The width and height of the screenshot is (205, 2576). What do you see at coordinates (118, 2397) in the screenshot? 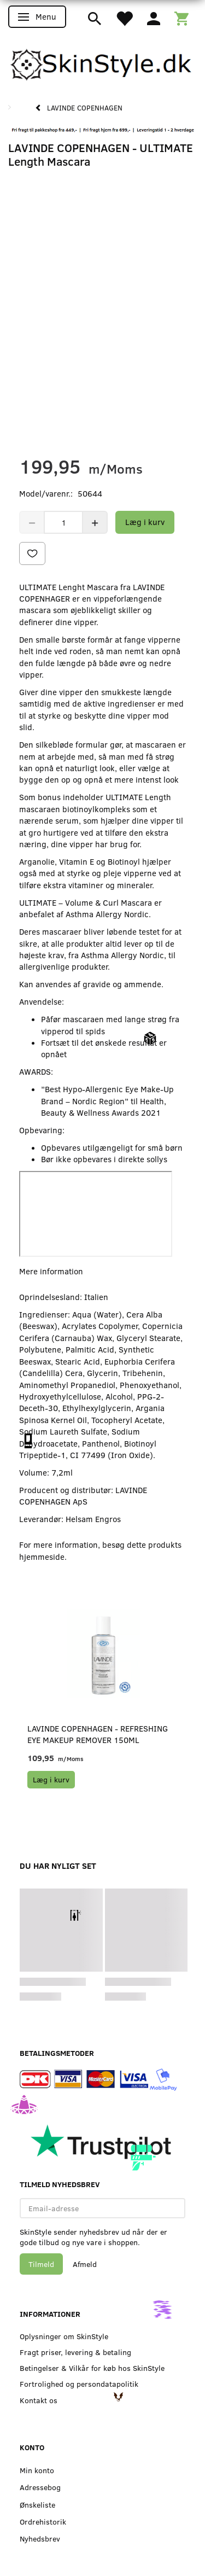
I see `bat-themed game faction or guild emblem` at bounding box center [118, 2397].